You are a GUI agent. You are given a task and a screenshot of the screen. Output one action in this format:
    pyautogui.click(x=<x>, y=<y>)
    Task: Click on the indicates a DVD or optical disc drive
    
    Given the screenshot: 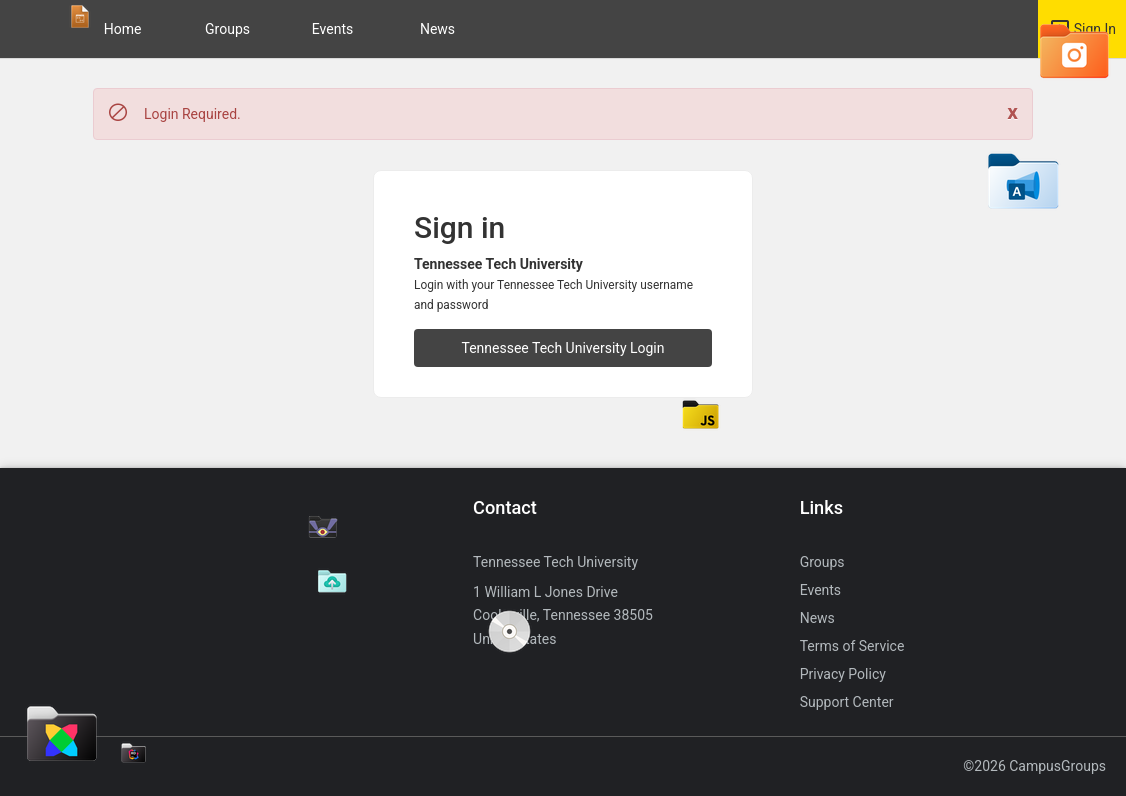 What is the action you would take?
    pyautogui.click(x=509, y=631)
    